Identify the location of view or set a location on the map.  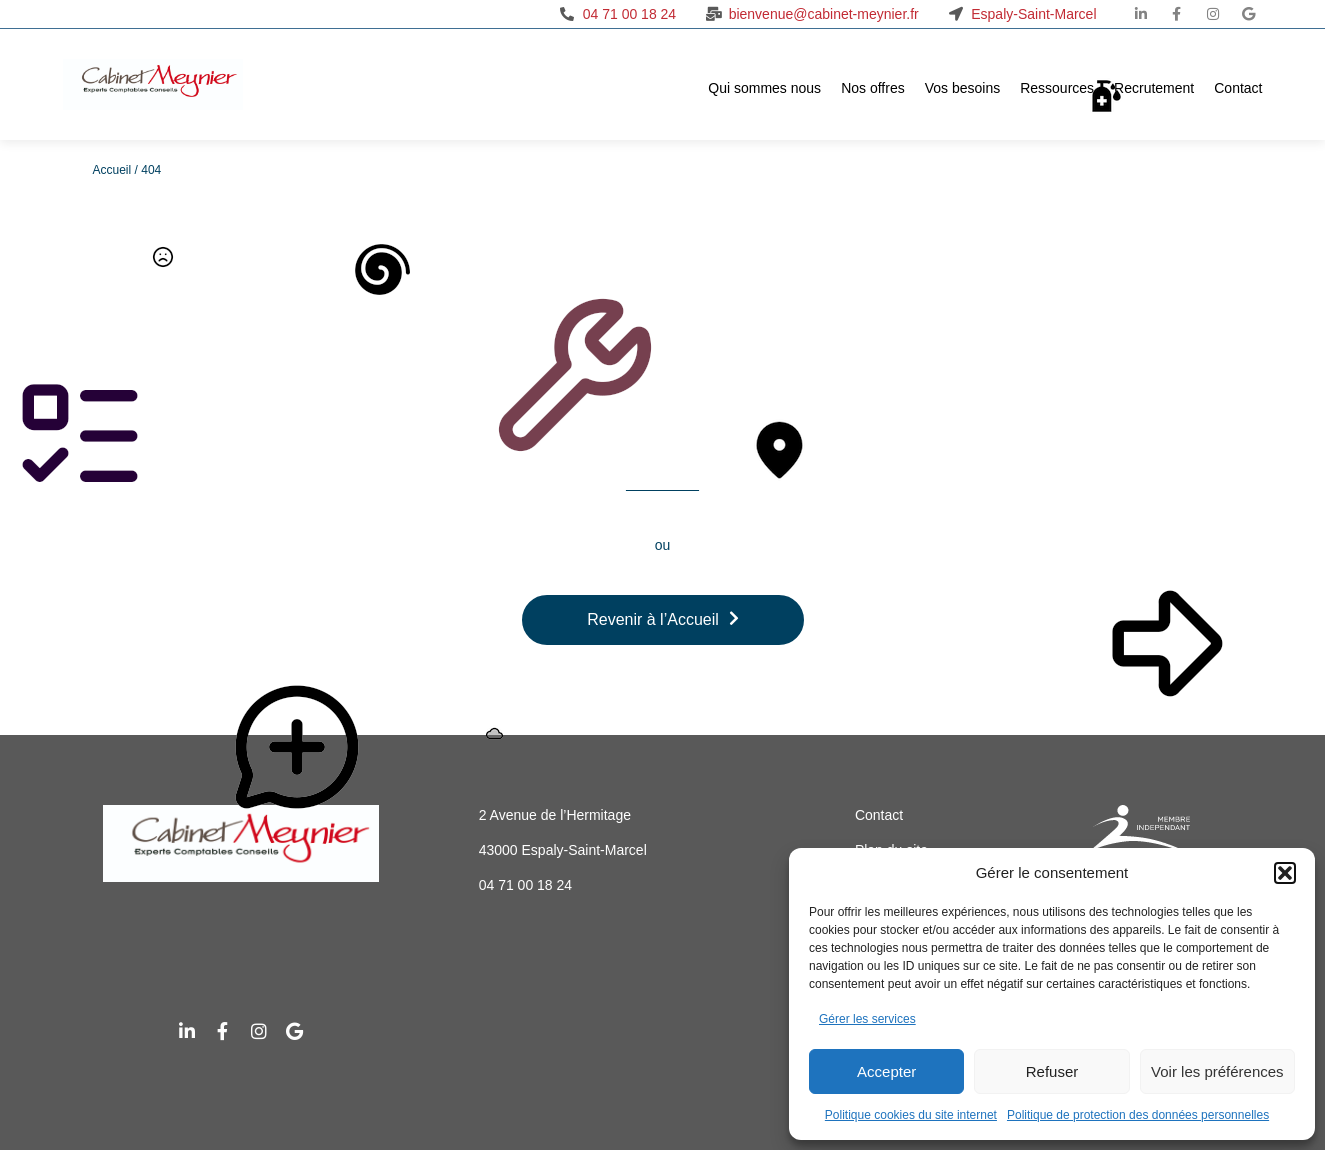
(779, 450).